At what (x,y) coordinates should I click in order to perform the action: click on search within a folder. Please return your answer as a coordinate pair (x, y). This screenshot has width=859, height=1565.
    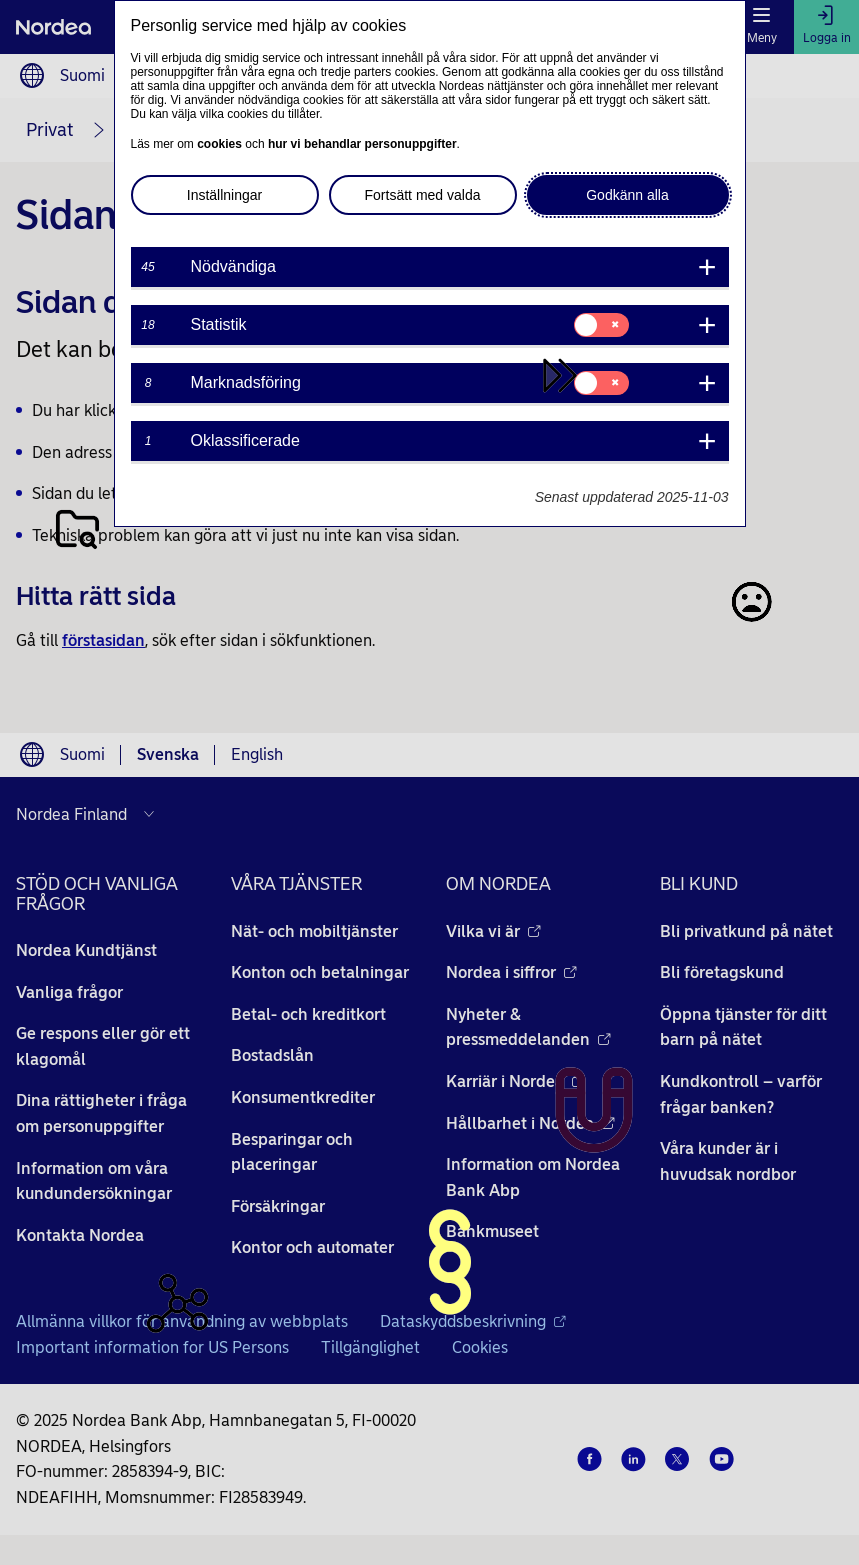
    Looking at the image, I should click on (77, 529).